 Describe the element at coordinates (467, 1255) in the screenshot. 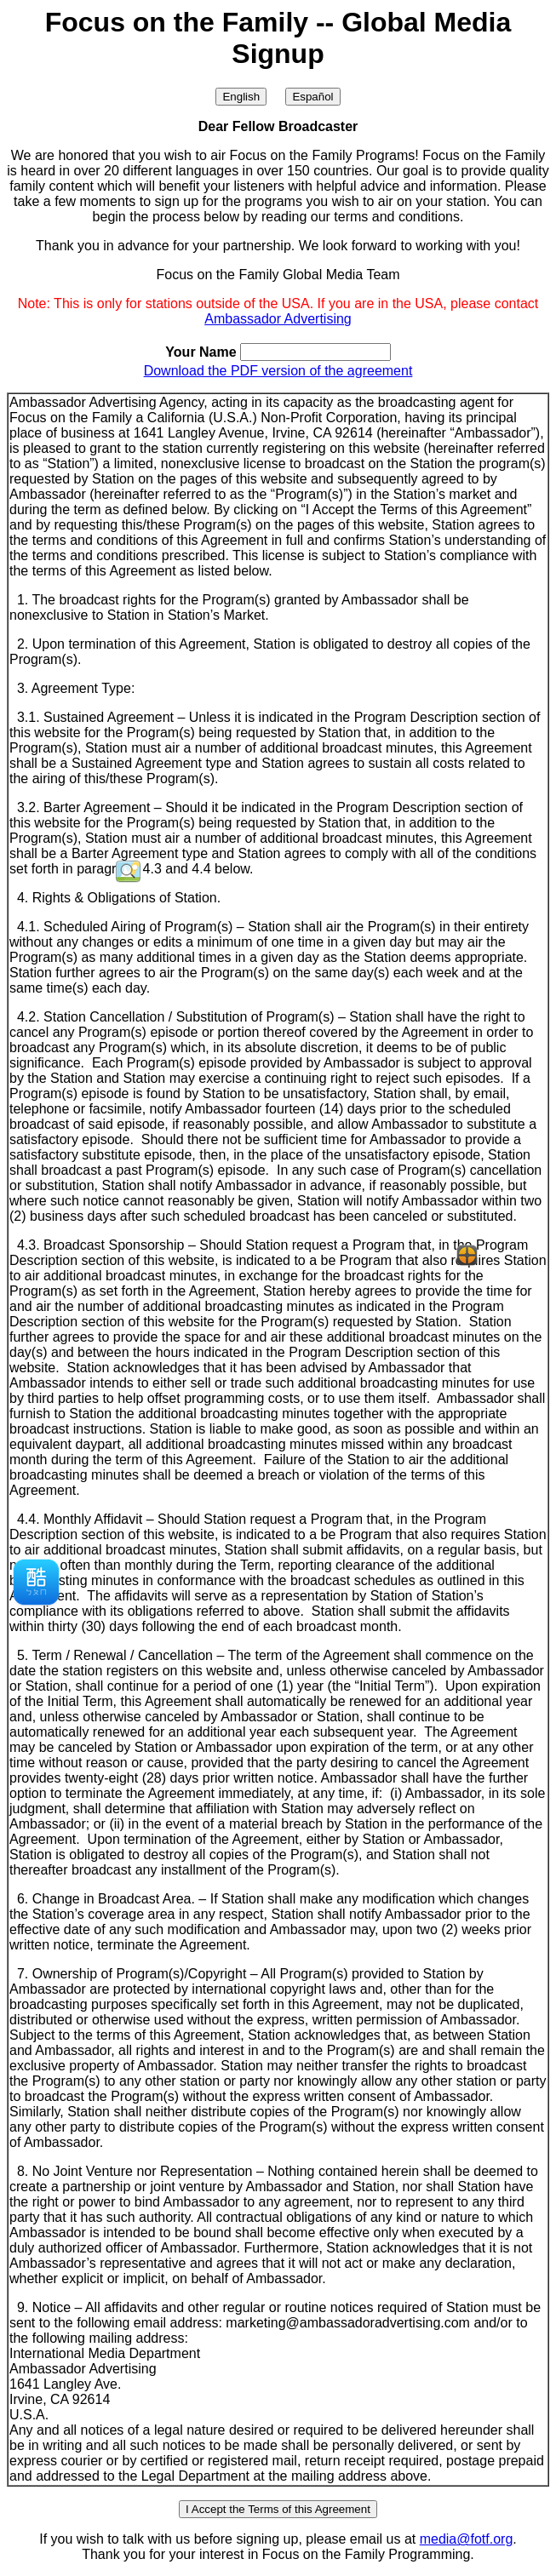

I see `launch team fortress classic` at that location.